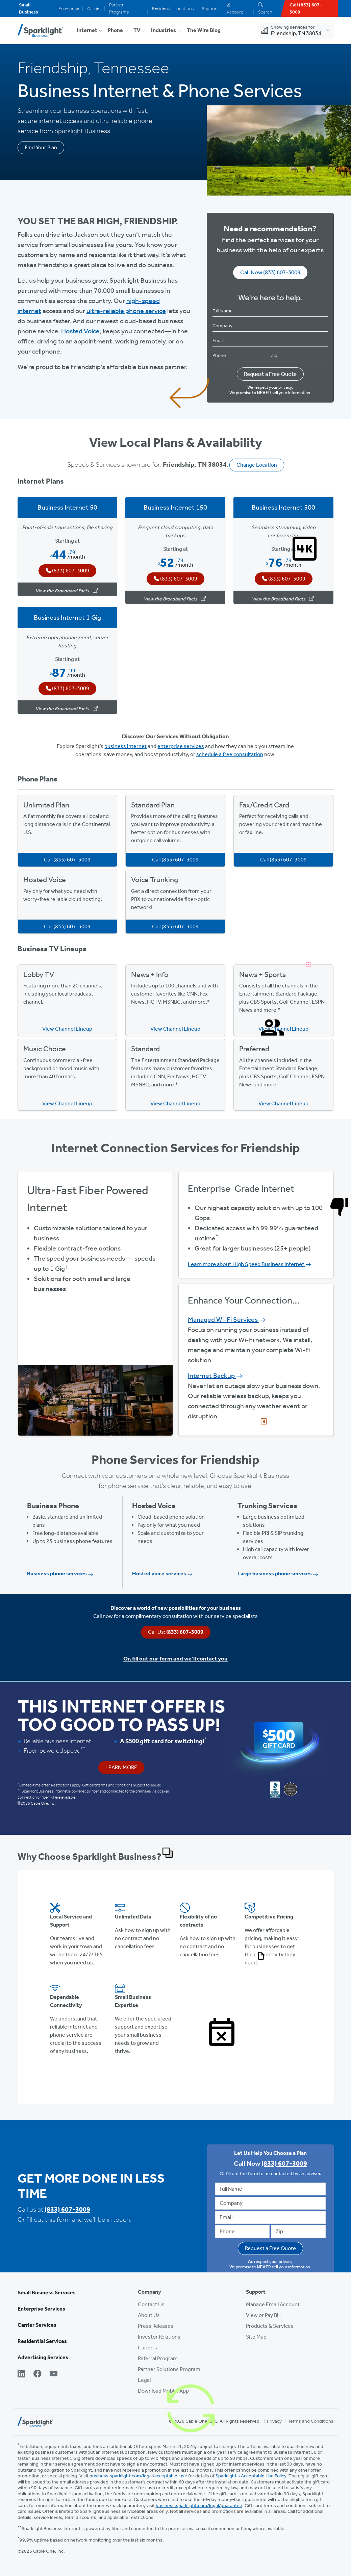 The height and width of the screenshot is (2576, 351). What do you see at coordinates (189, 393) in the screenshot?
I see `reply to a message` at bounding box center [189, 393].